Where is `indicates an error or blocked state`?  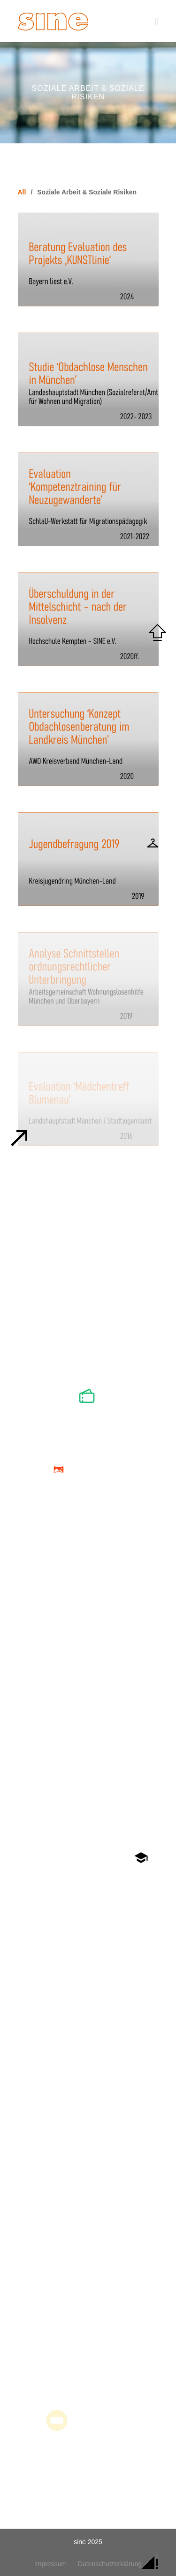 indicates an error or blocked state is located at coordinates (57, 2420).